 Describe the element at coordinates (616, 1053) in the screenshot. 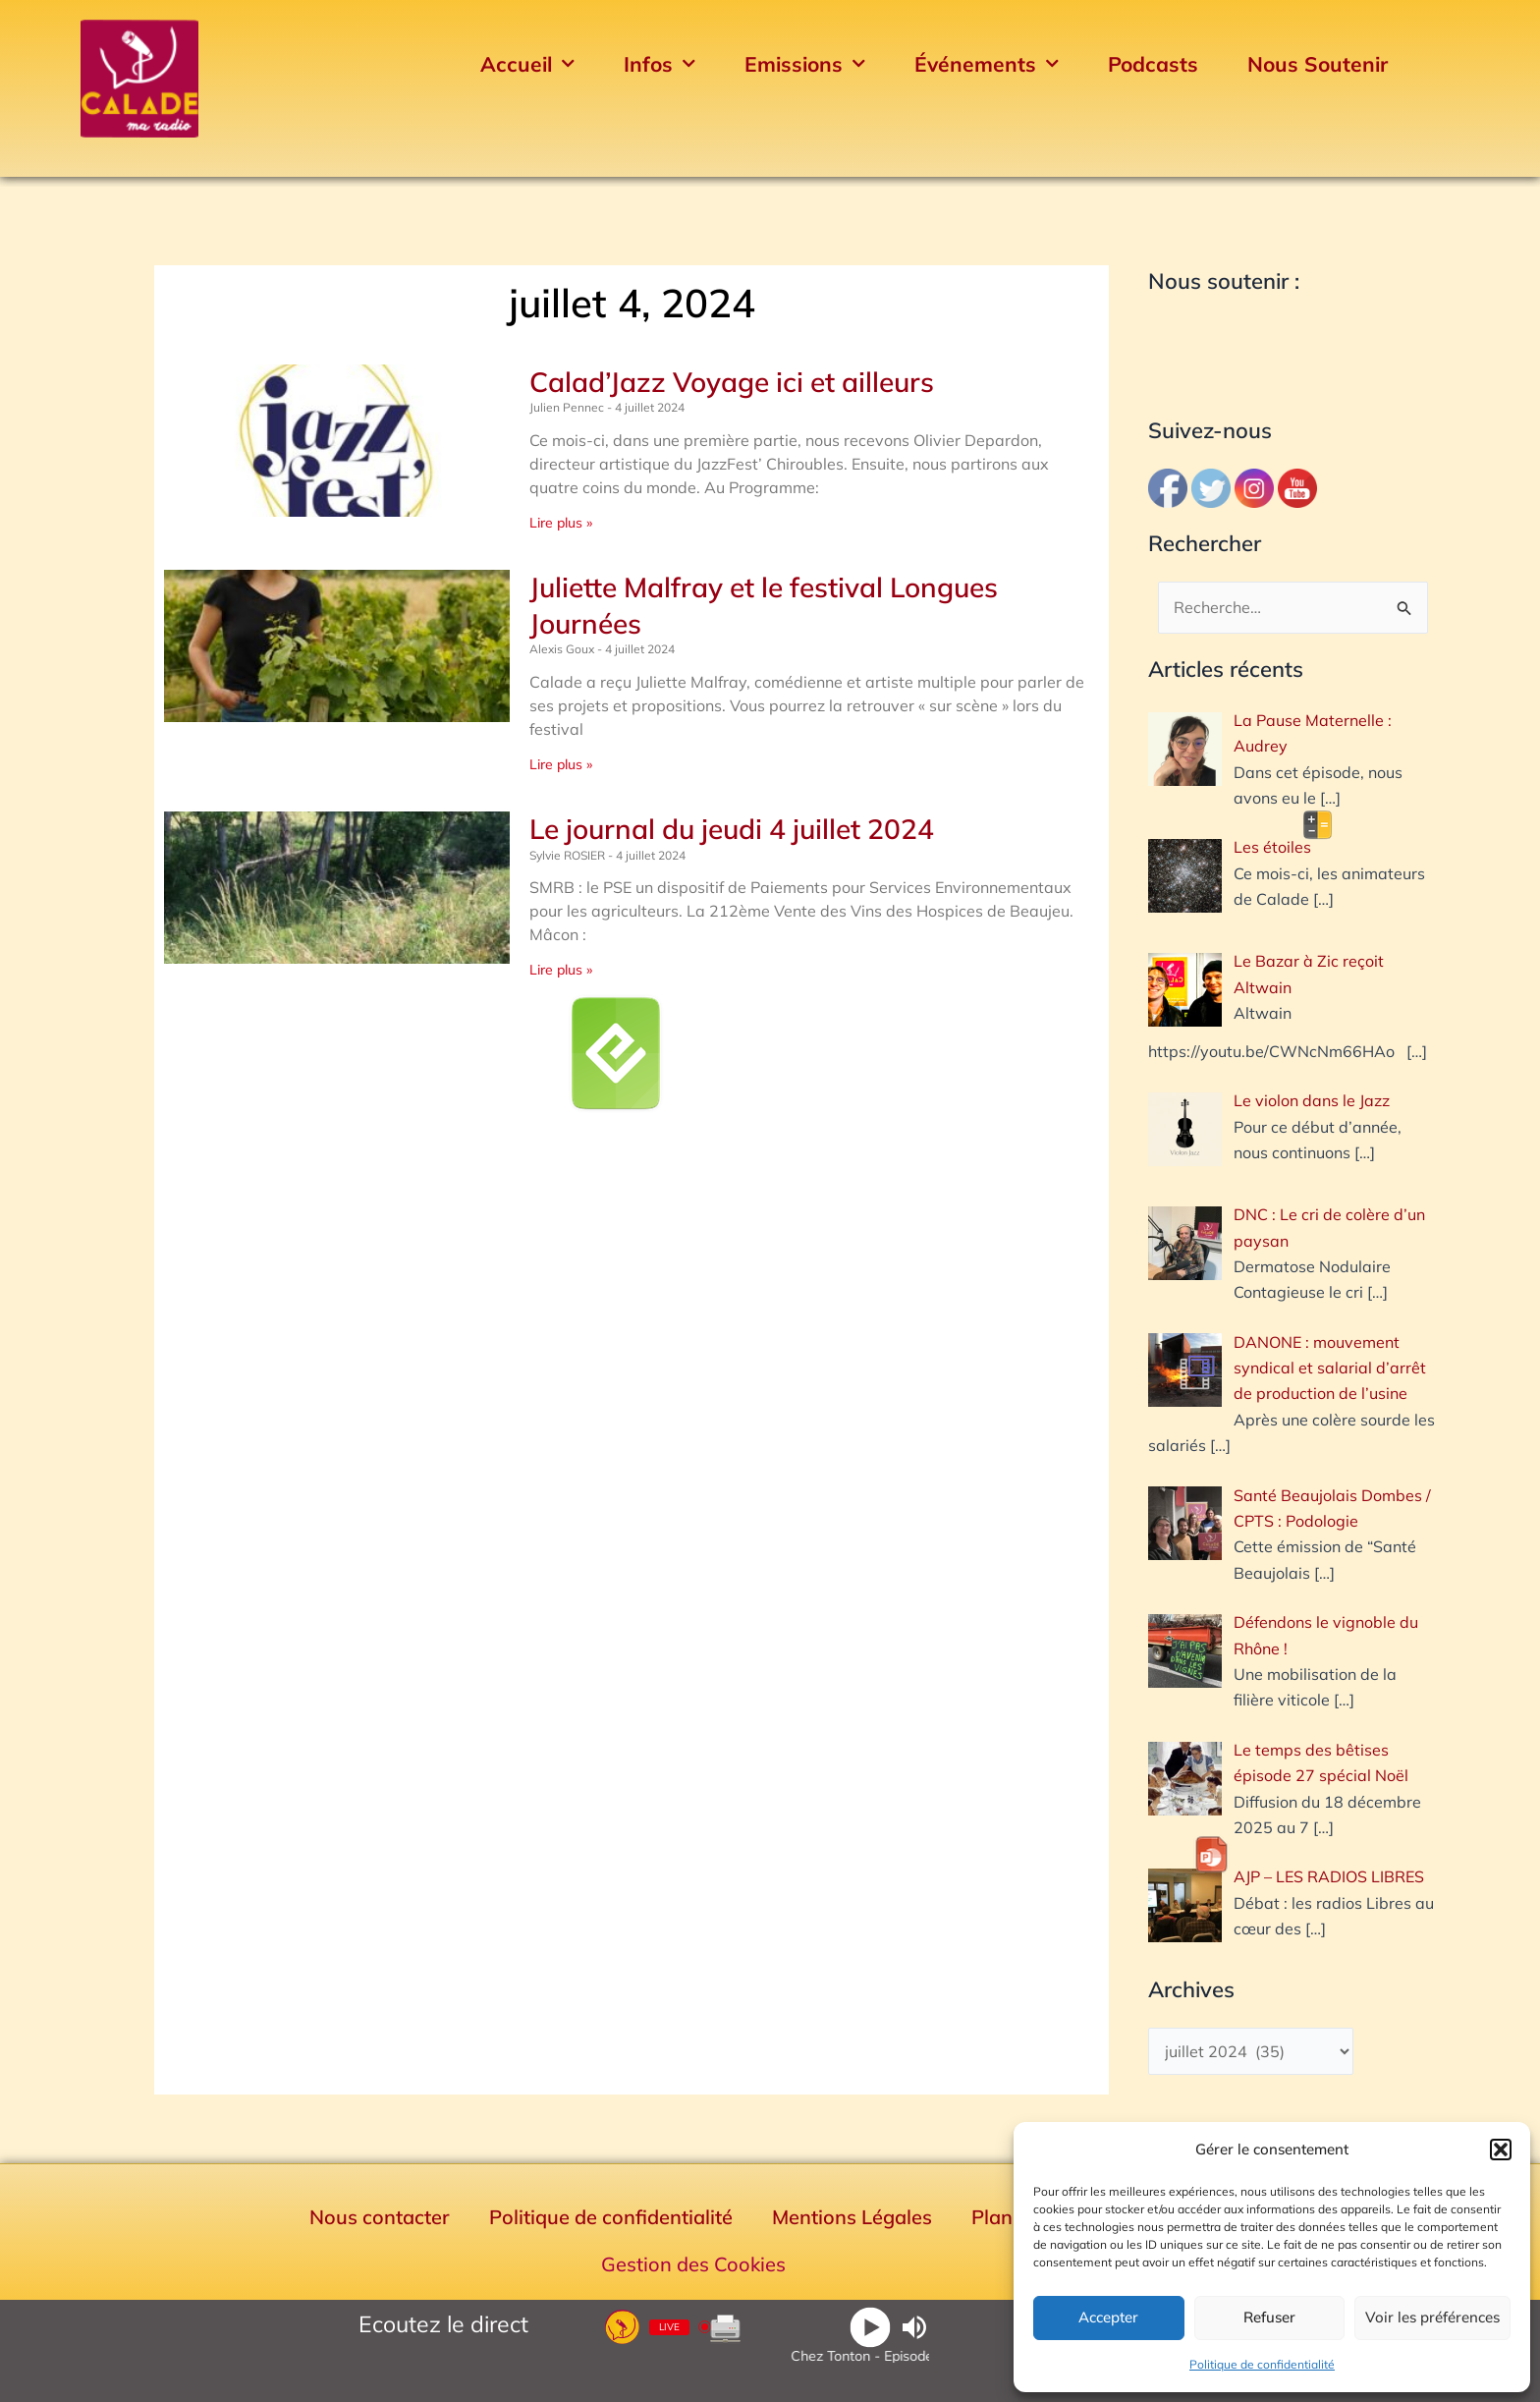

I see `an epub ebook file` at that location.